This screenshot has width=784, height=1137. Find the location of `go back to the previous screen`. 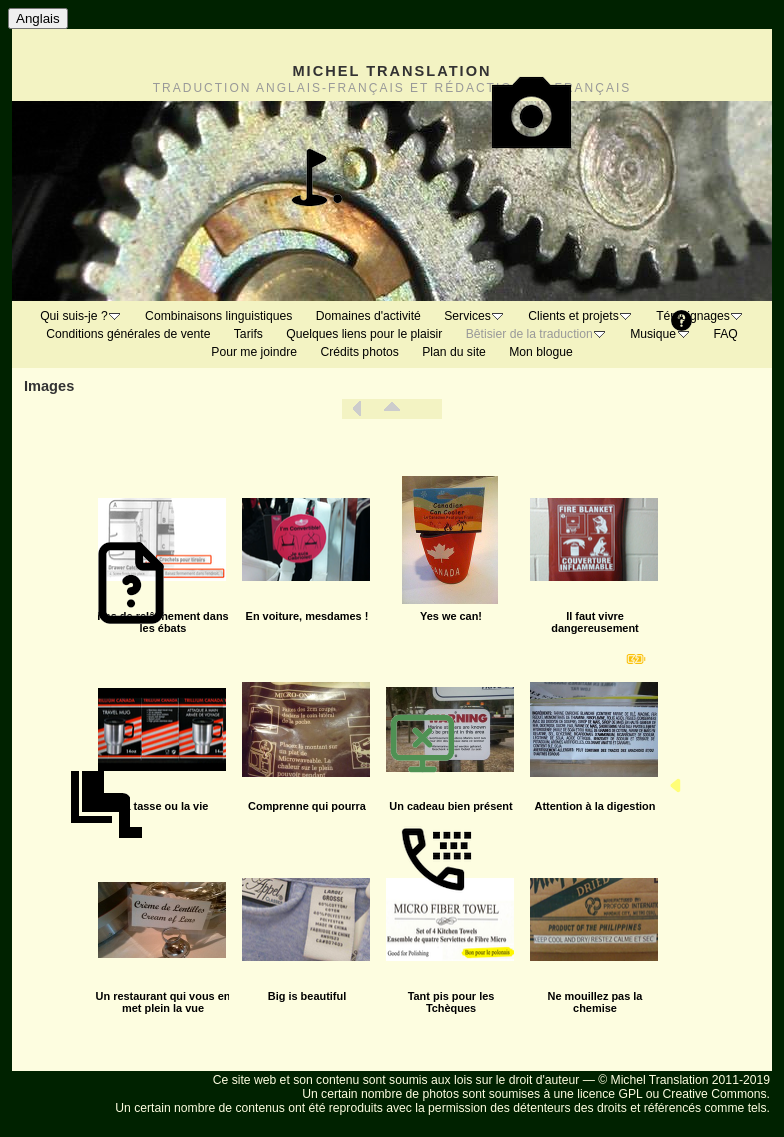

go back to the previous screen is located at coordinates (676, 785).